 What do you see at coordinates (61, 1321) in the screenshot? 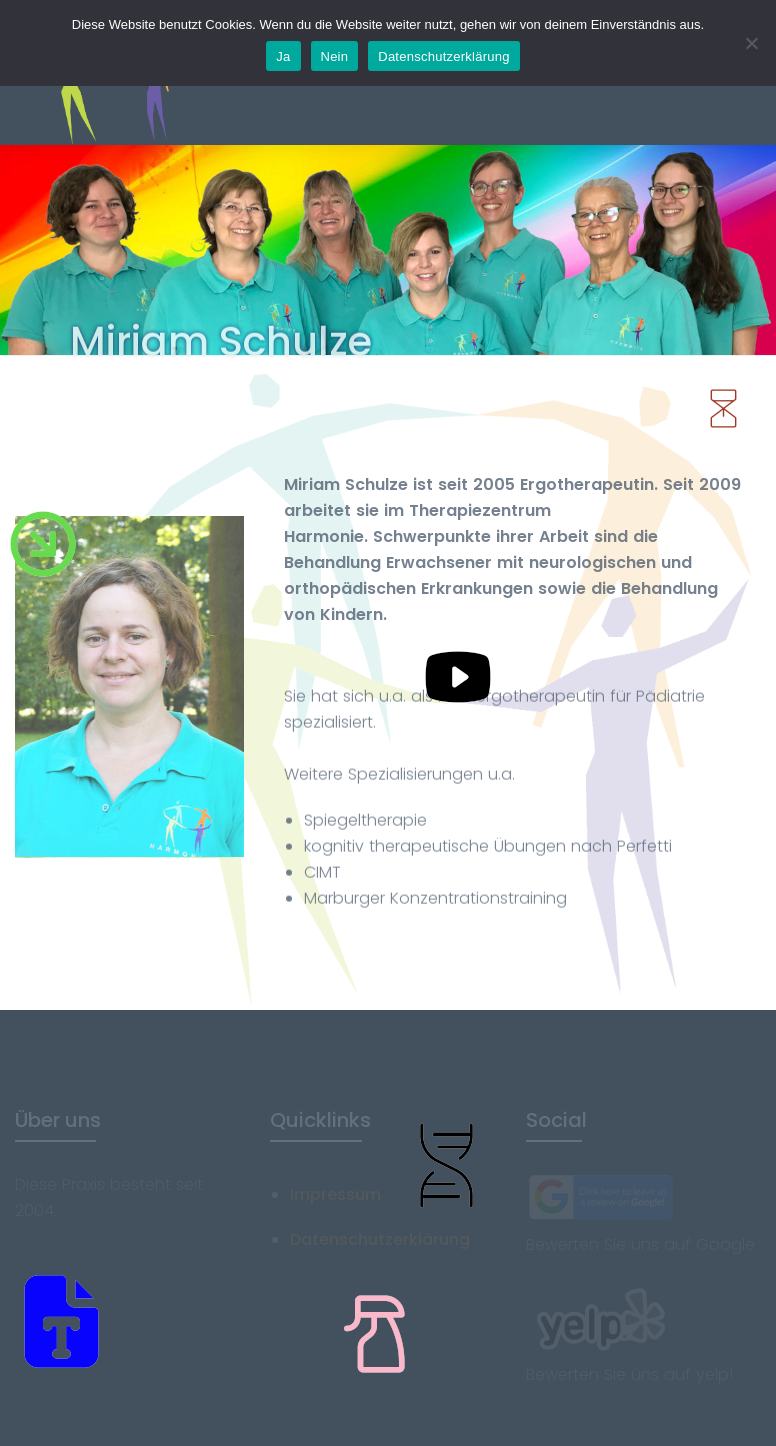
I see `open a text or typography file` at bounding box center [61, 1321].